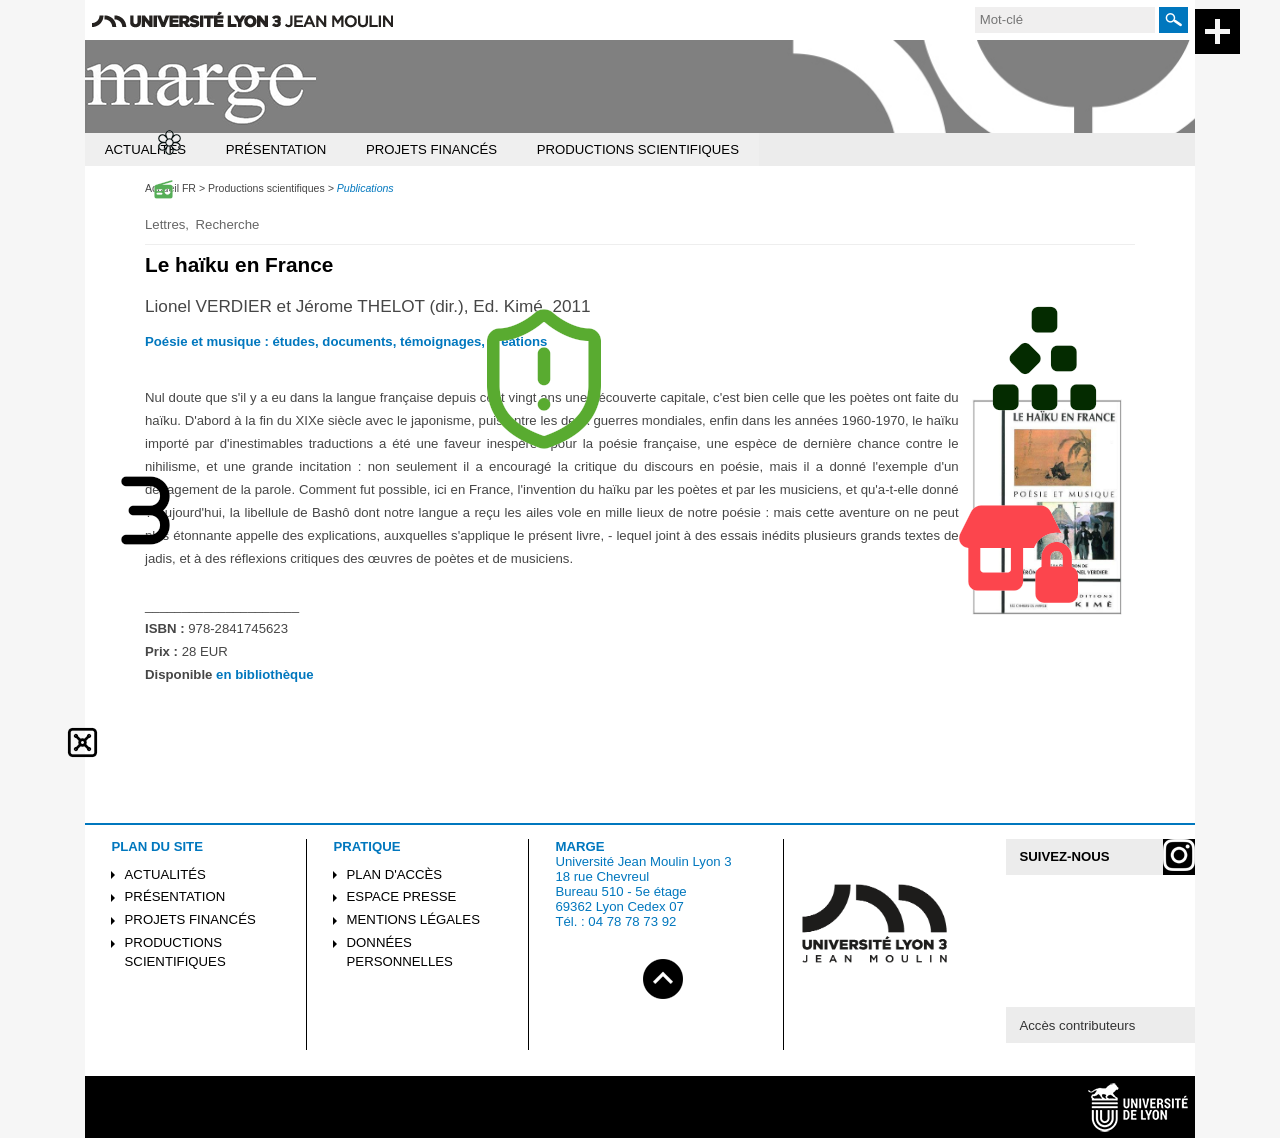 The height and width of the screenshot is (1138, 1280). I want to click on security warning or alert detected, so click(544, 379).